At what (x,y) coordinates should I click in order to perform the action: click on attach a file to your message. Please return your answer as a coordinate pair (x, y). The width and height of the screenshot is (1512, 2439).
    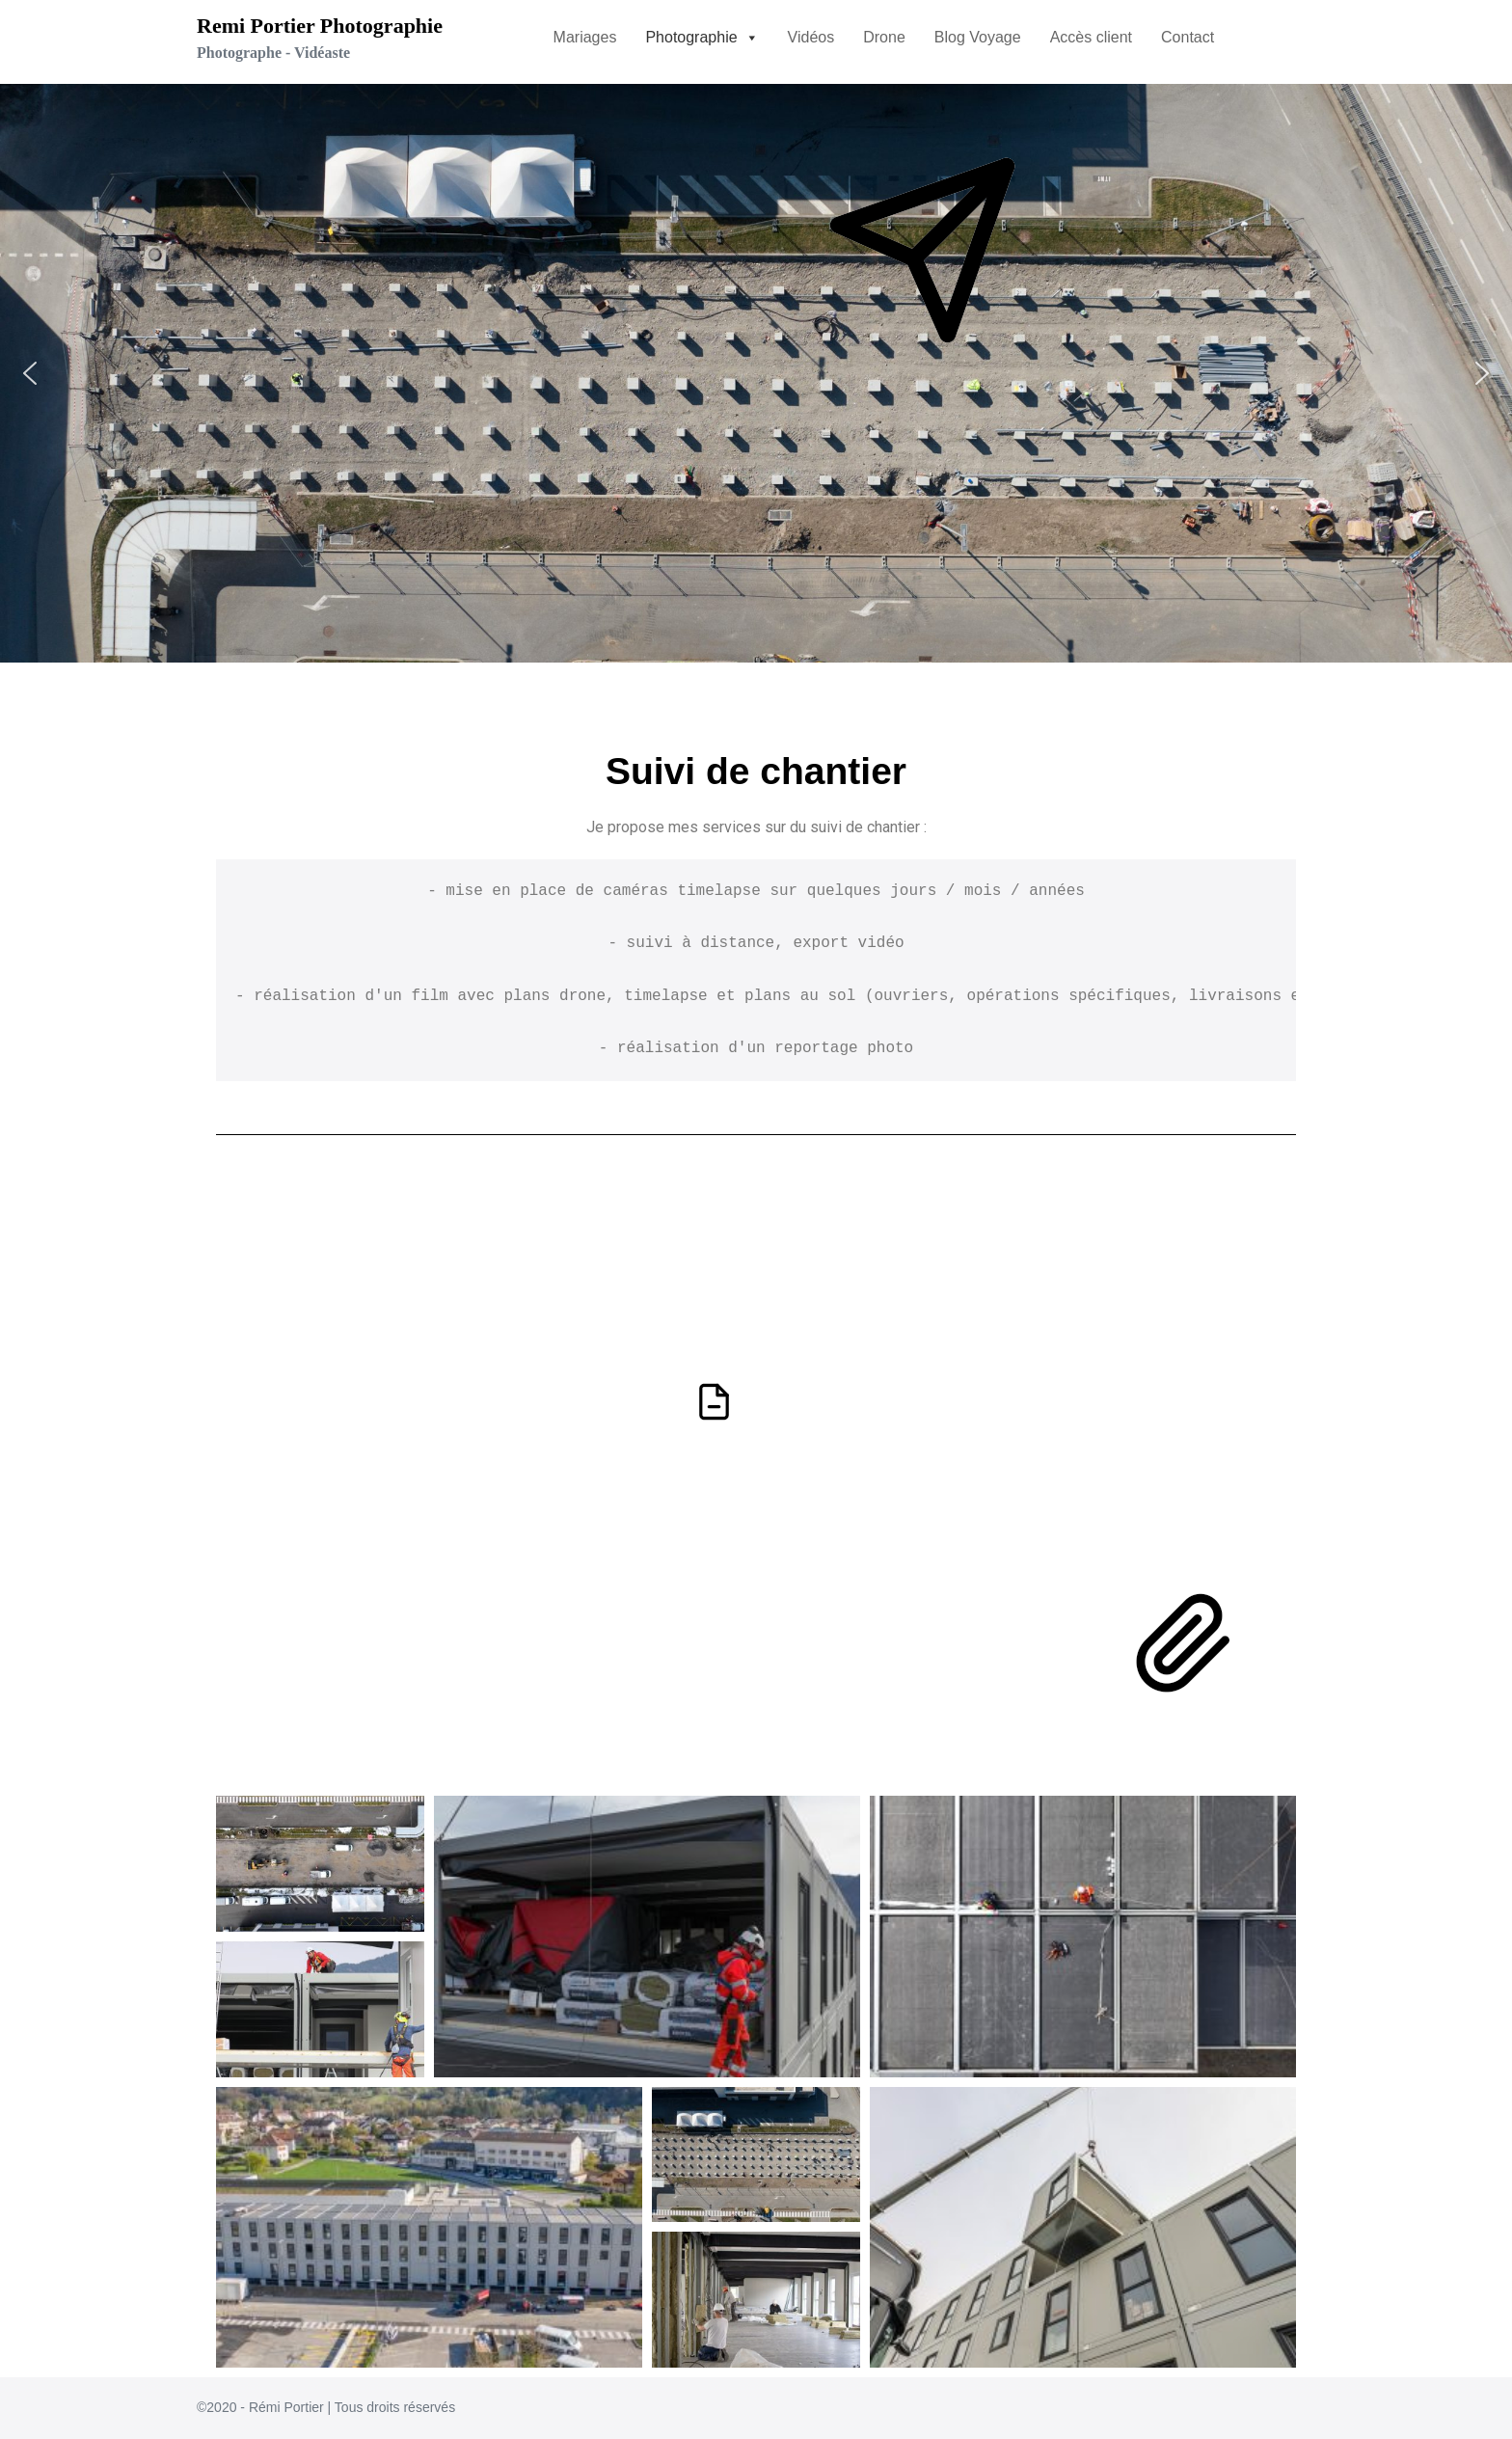
    Looking at the image, I should click on (1184, 1644).